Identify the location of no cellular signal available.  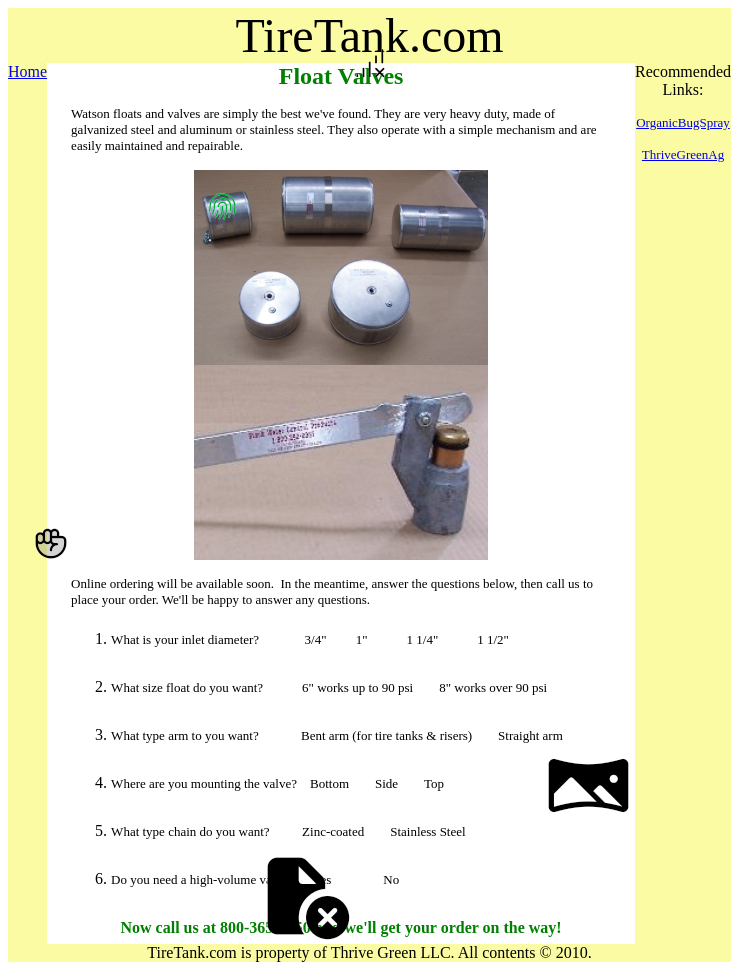
(371, 65).